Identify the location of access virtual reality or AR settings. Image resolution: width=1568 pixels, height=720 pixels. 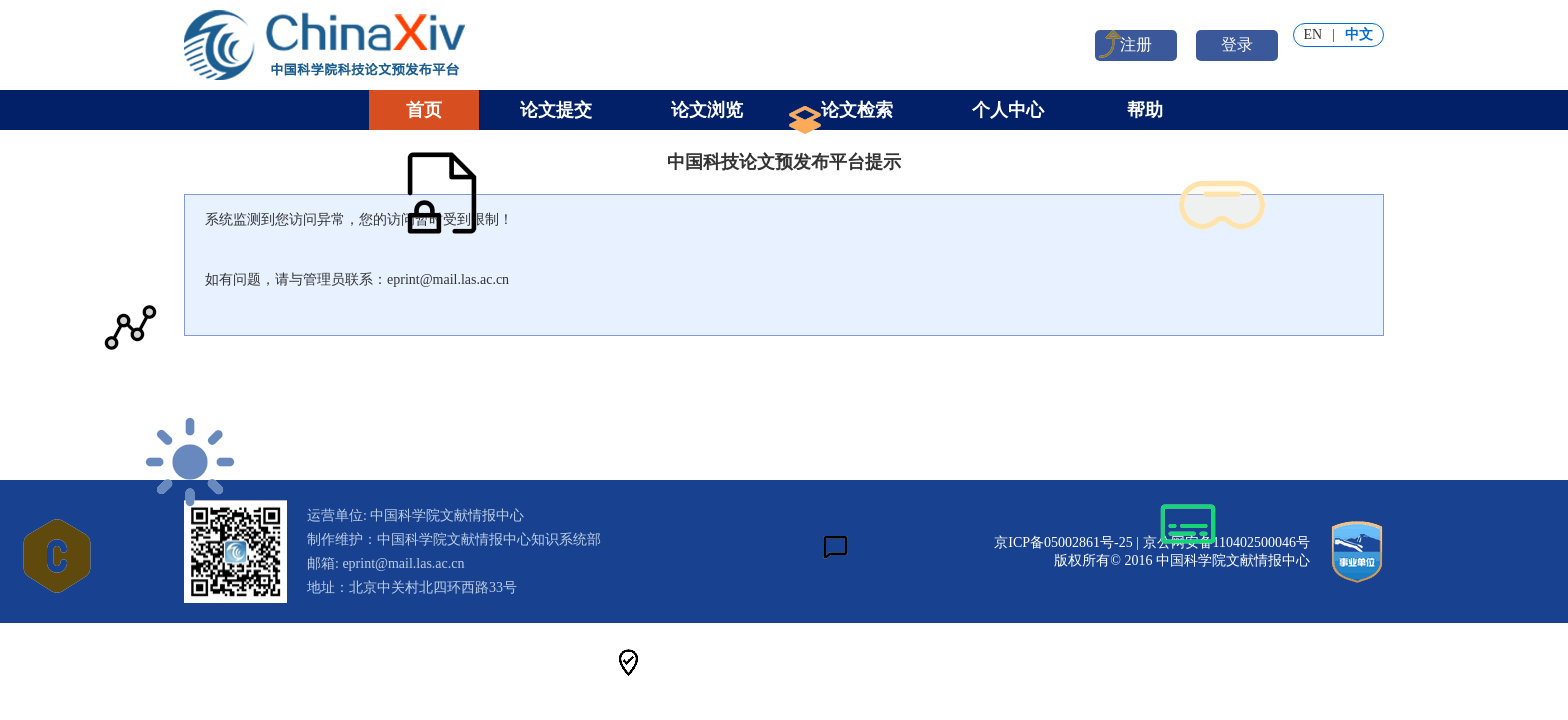
(1222, 205).